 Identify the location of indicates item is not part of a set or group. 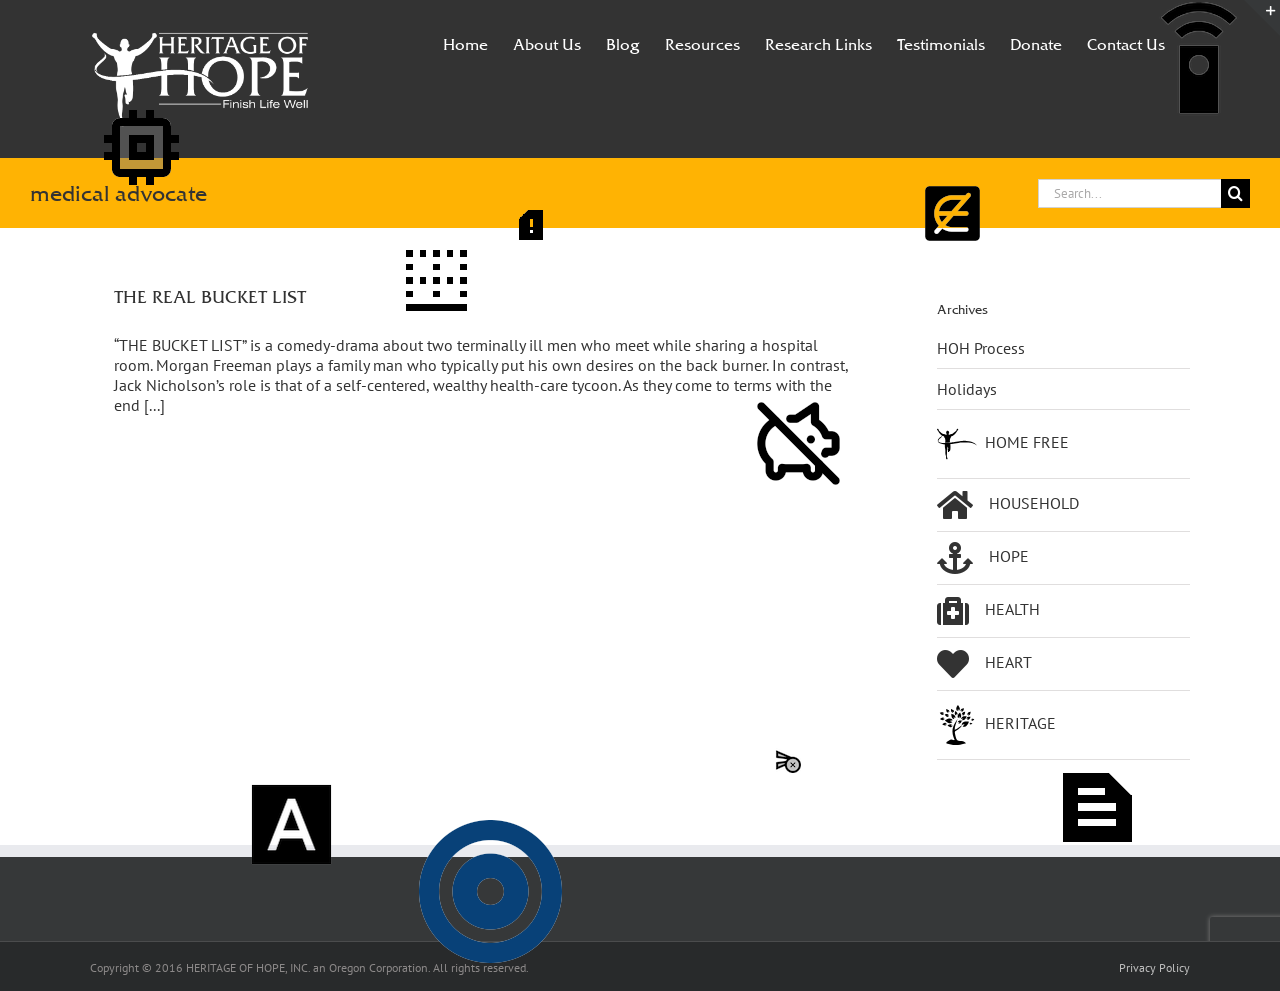
(952, 213).